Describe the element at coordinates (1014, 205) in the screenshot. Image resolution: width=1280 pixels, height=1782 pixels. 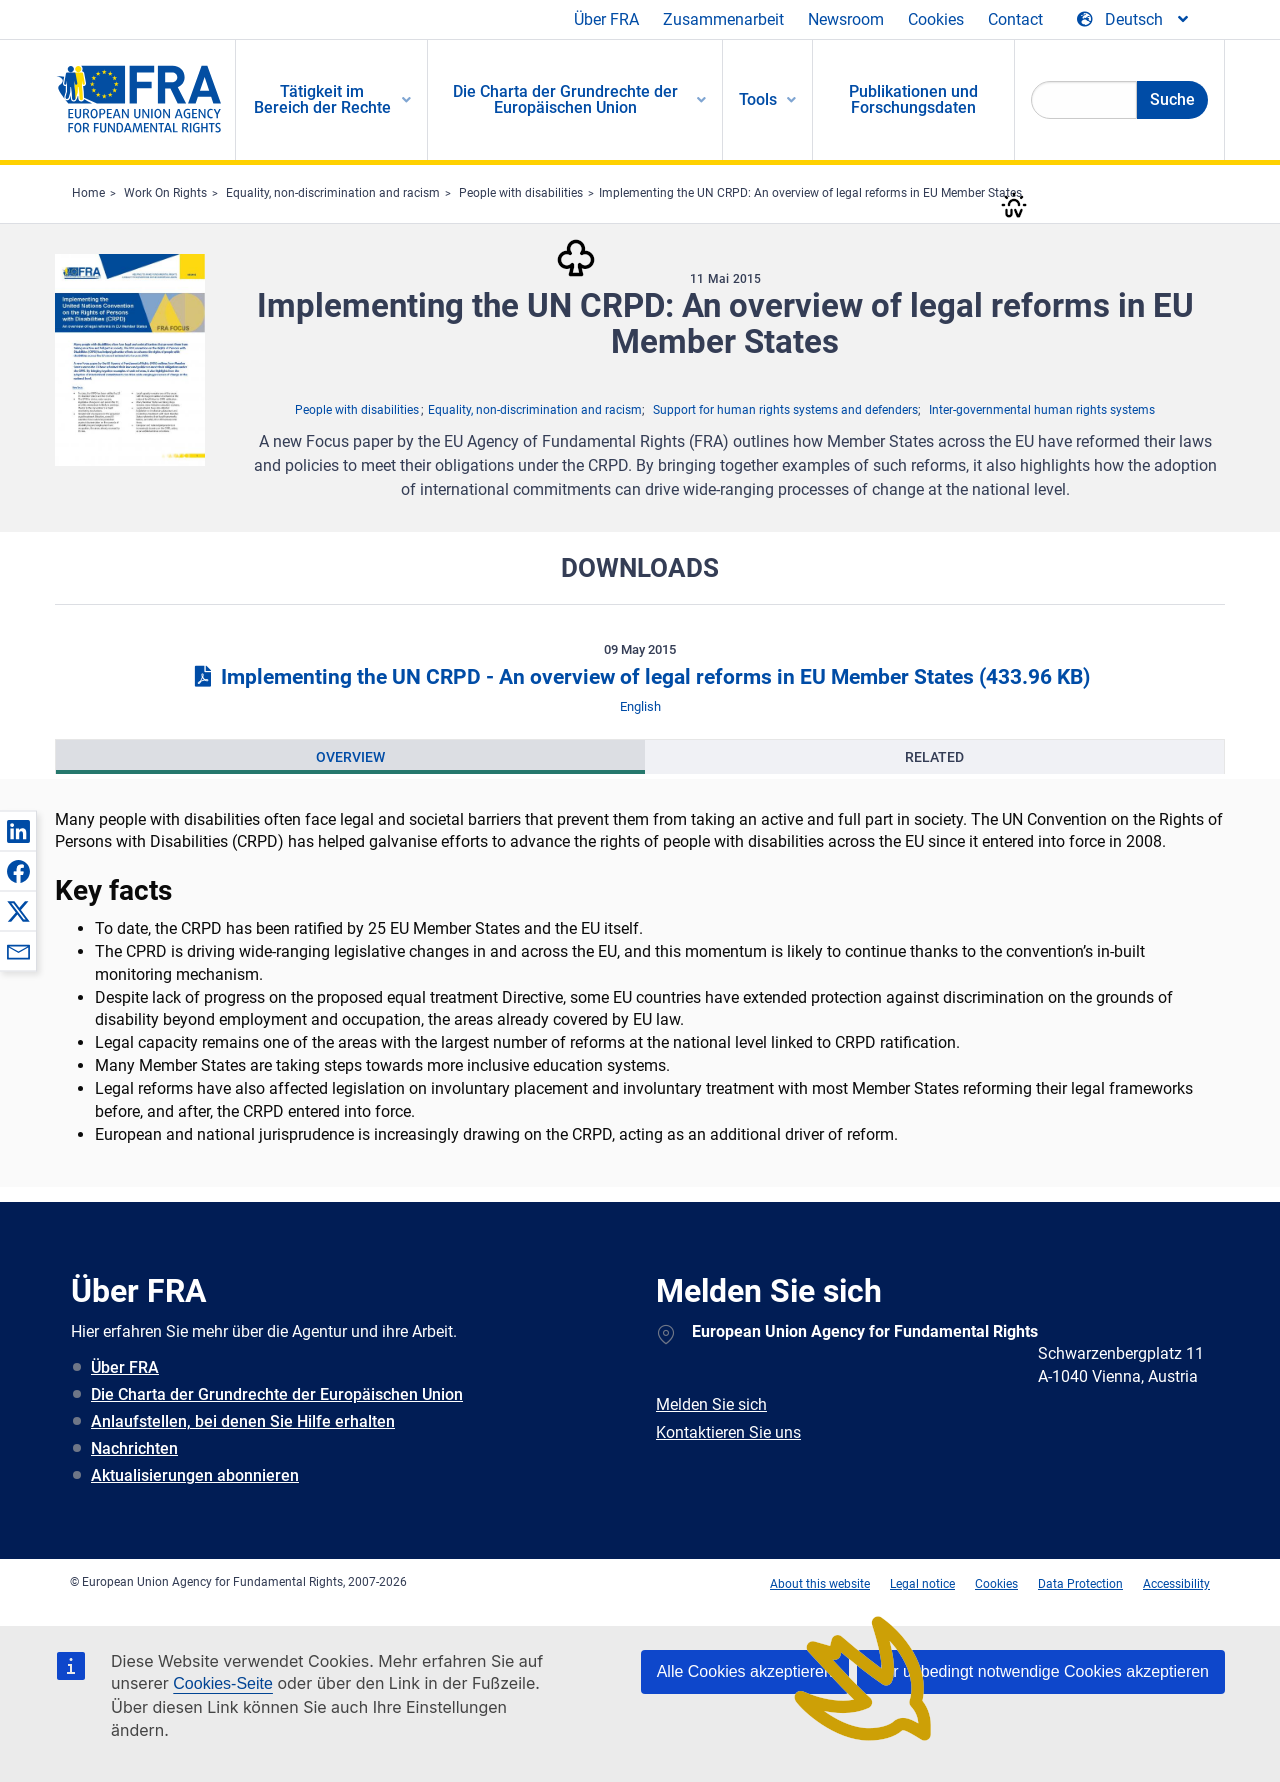
I see `view current UV index level` at that location.